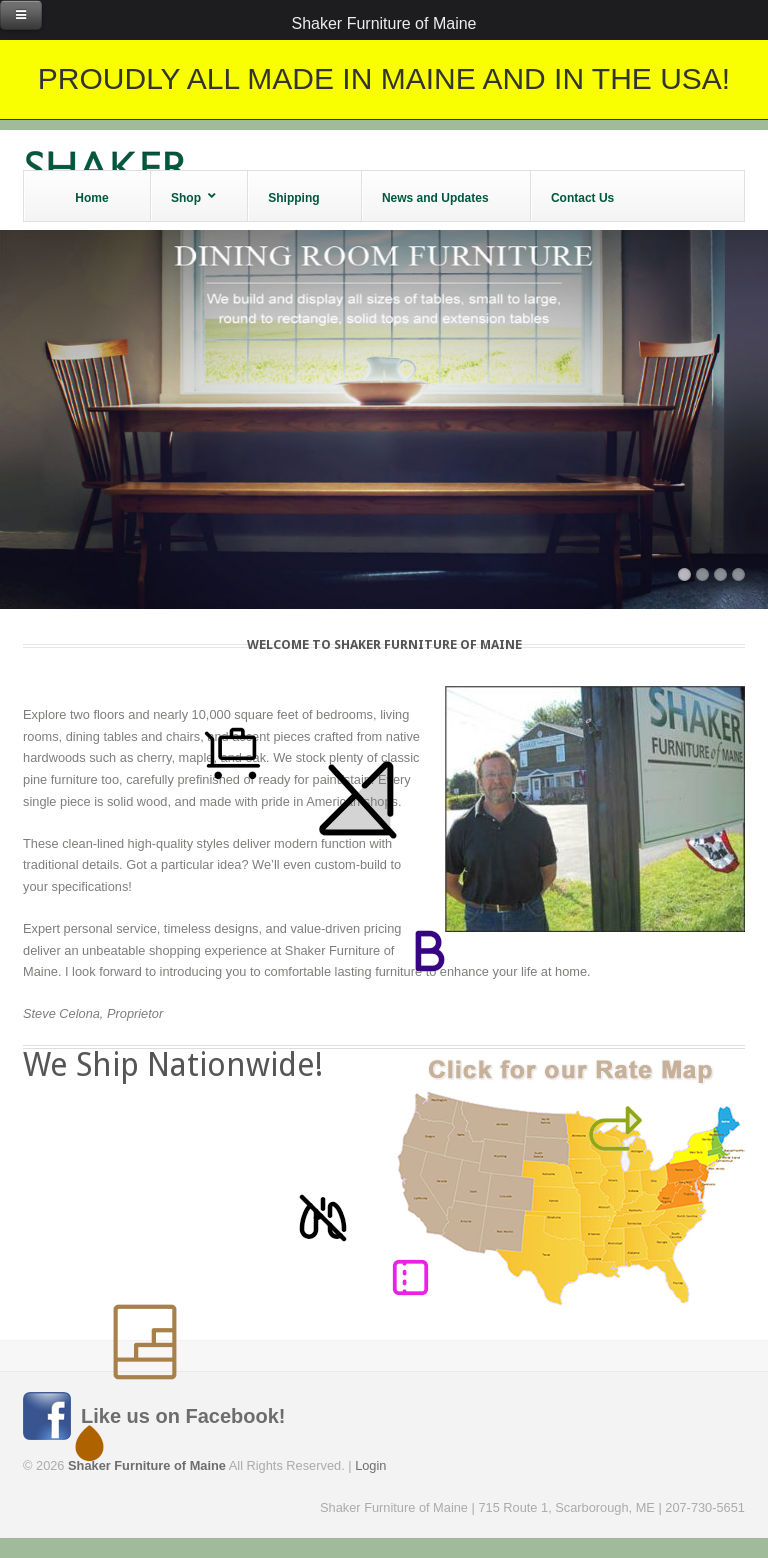 Image resolution: width=768 pixels, height=1558 pixels. I want to click on access luggage or baggage services, so click(231, 752).